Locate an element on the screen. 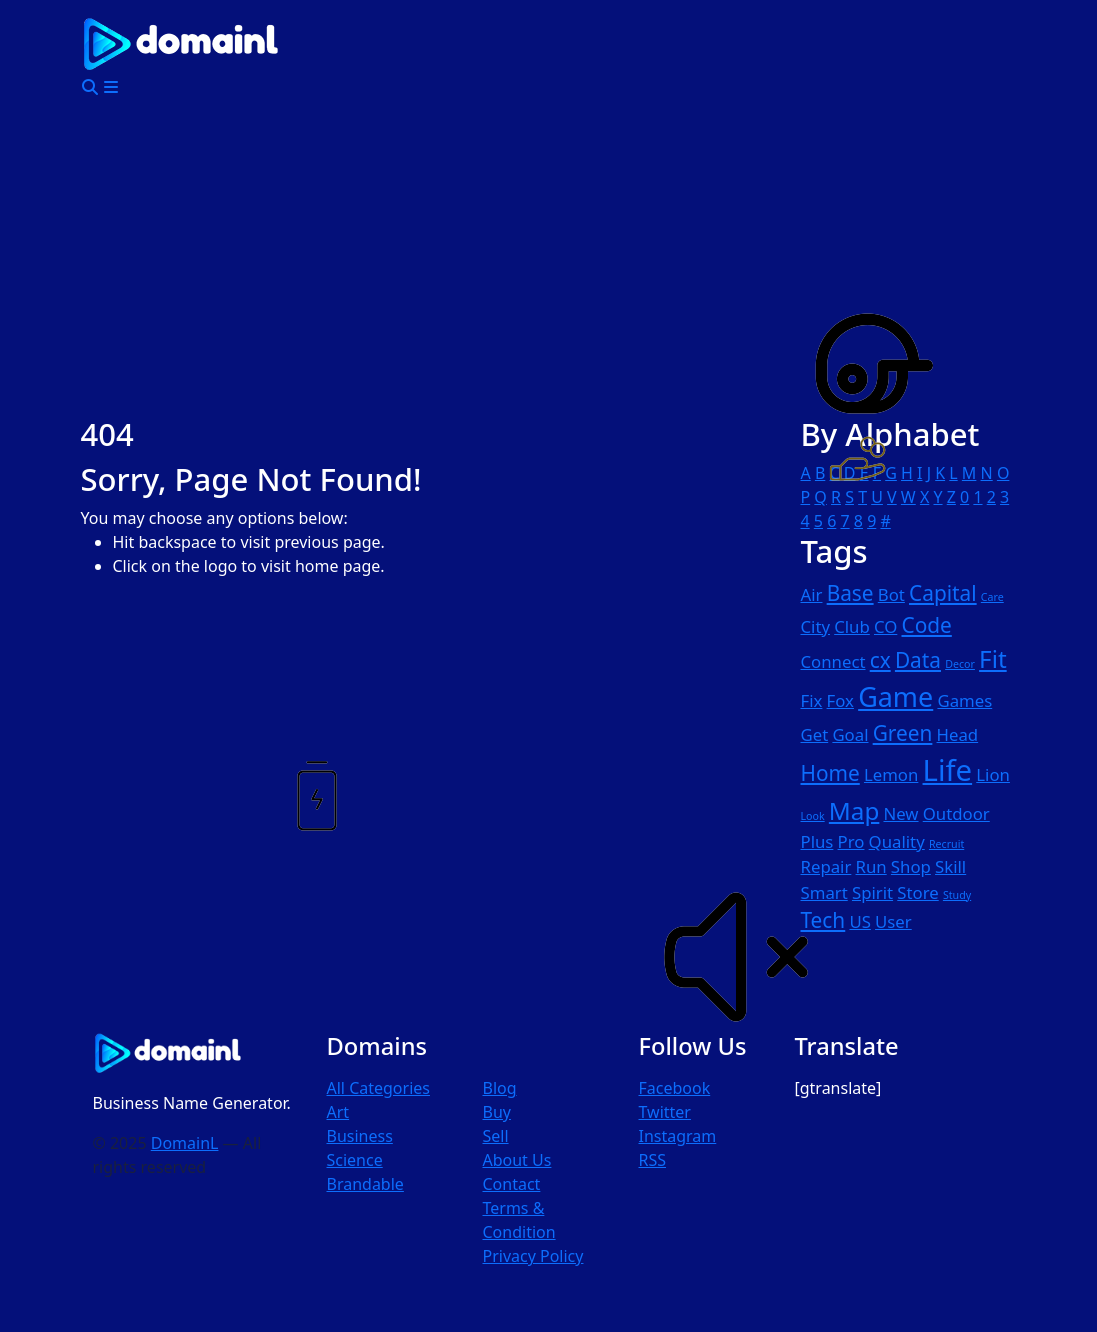 The image size is (1097, 1332). mute audio or sound is located at coordinates (736, 957).